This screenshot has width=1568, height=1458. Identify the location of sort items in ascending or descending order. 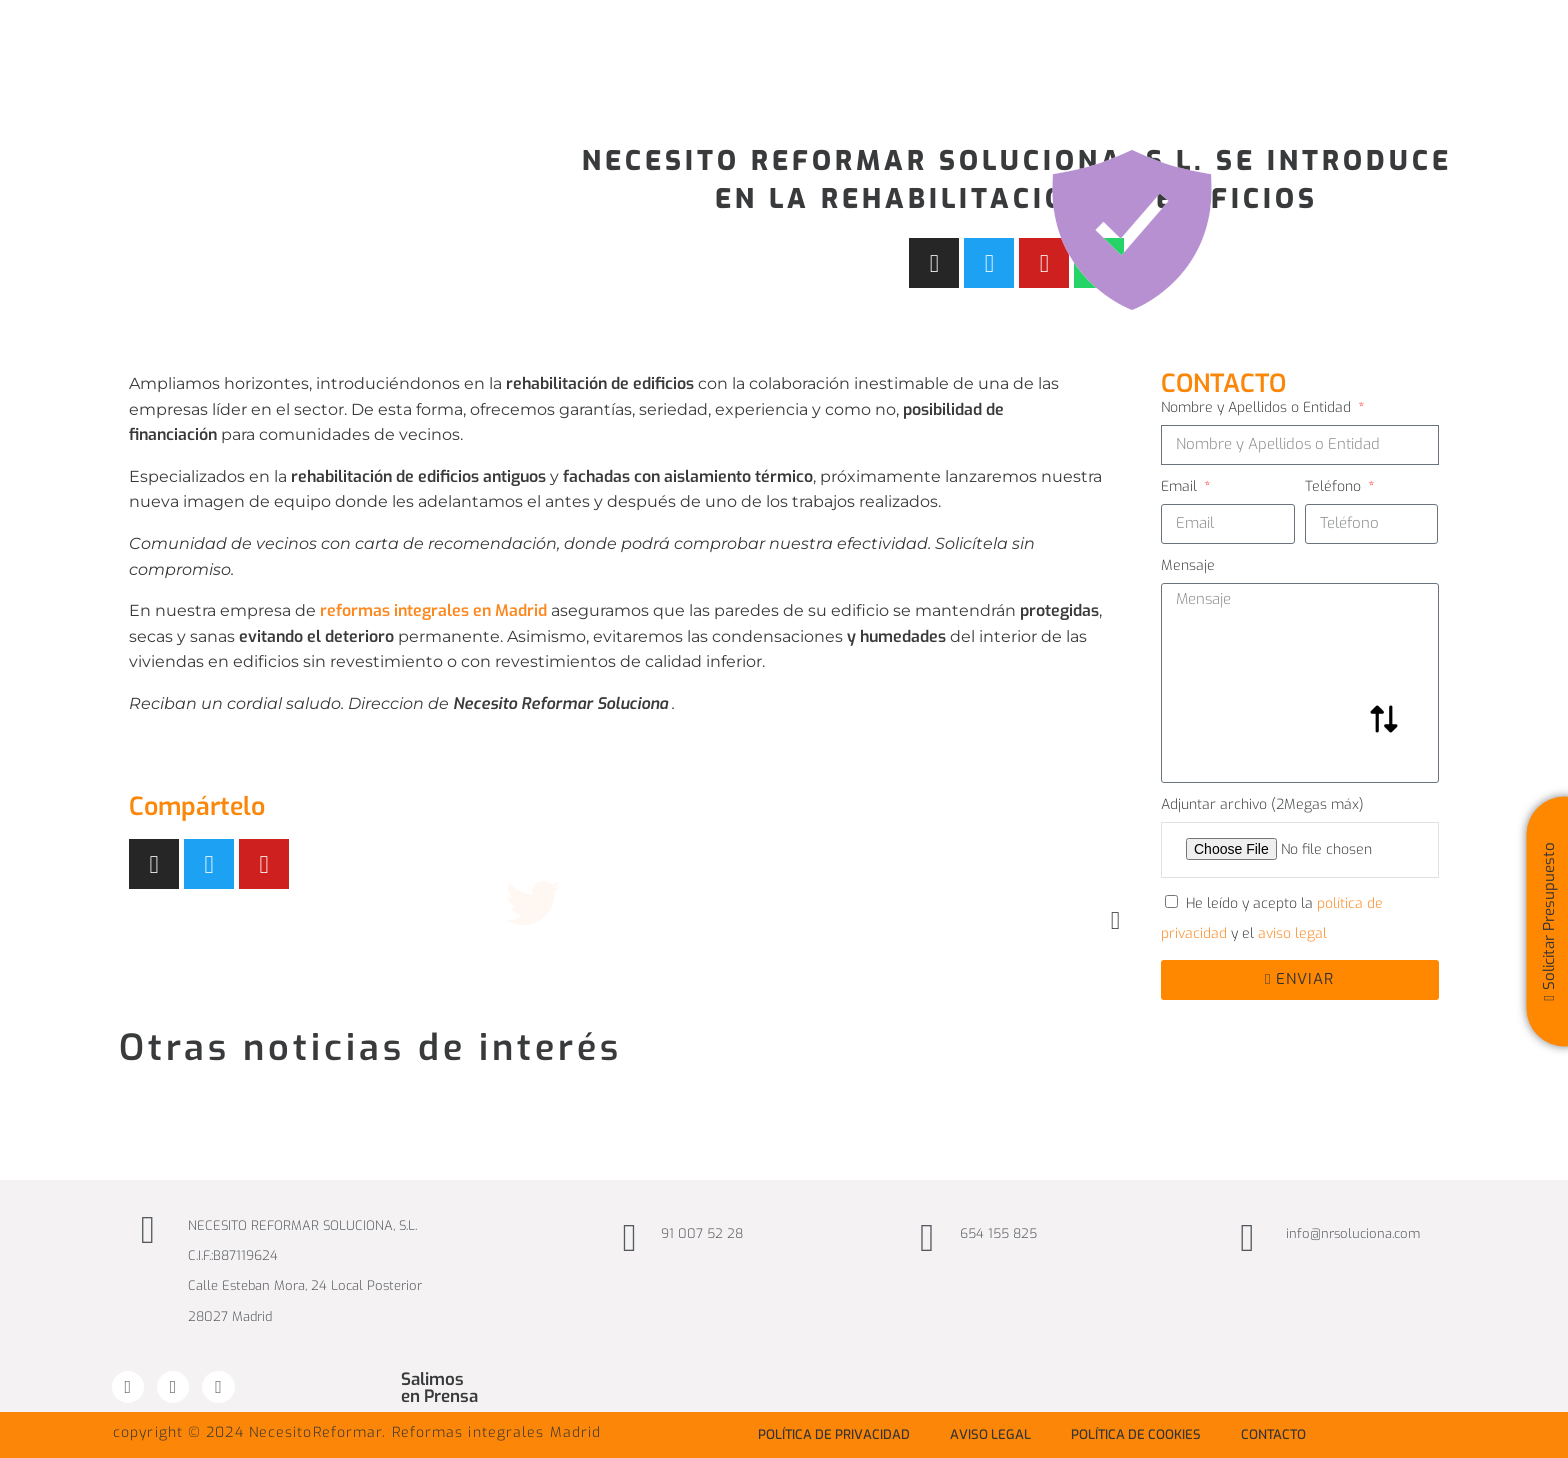
(1384, 719).